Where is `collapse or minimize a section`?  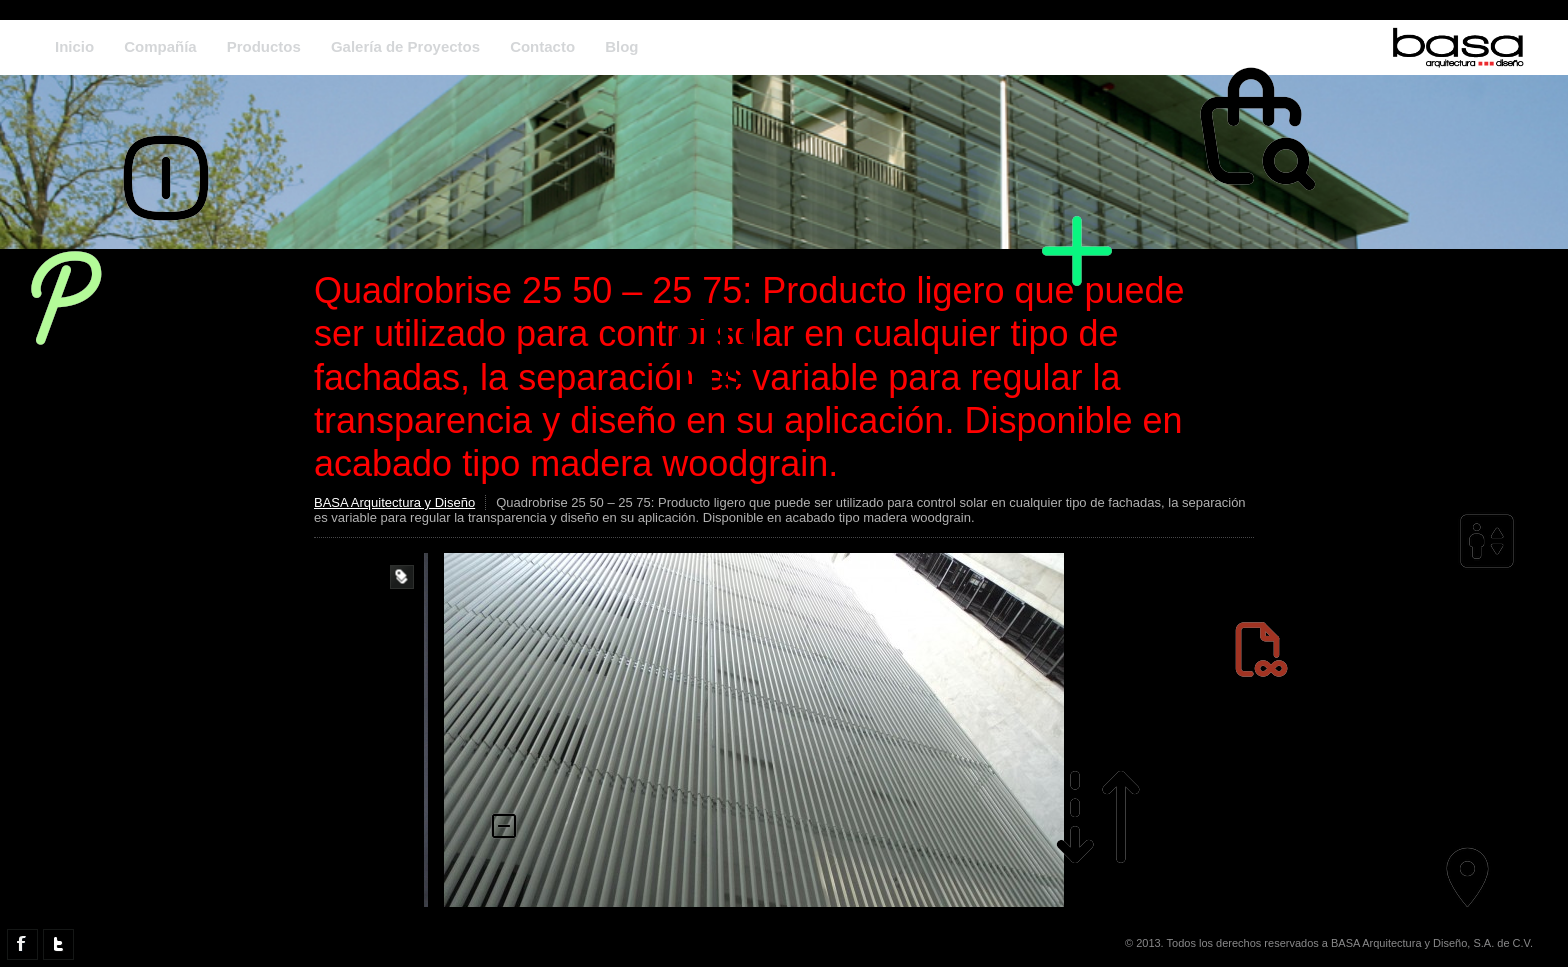
collapse or minimize a section is located at coordinates (504, 826).